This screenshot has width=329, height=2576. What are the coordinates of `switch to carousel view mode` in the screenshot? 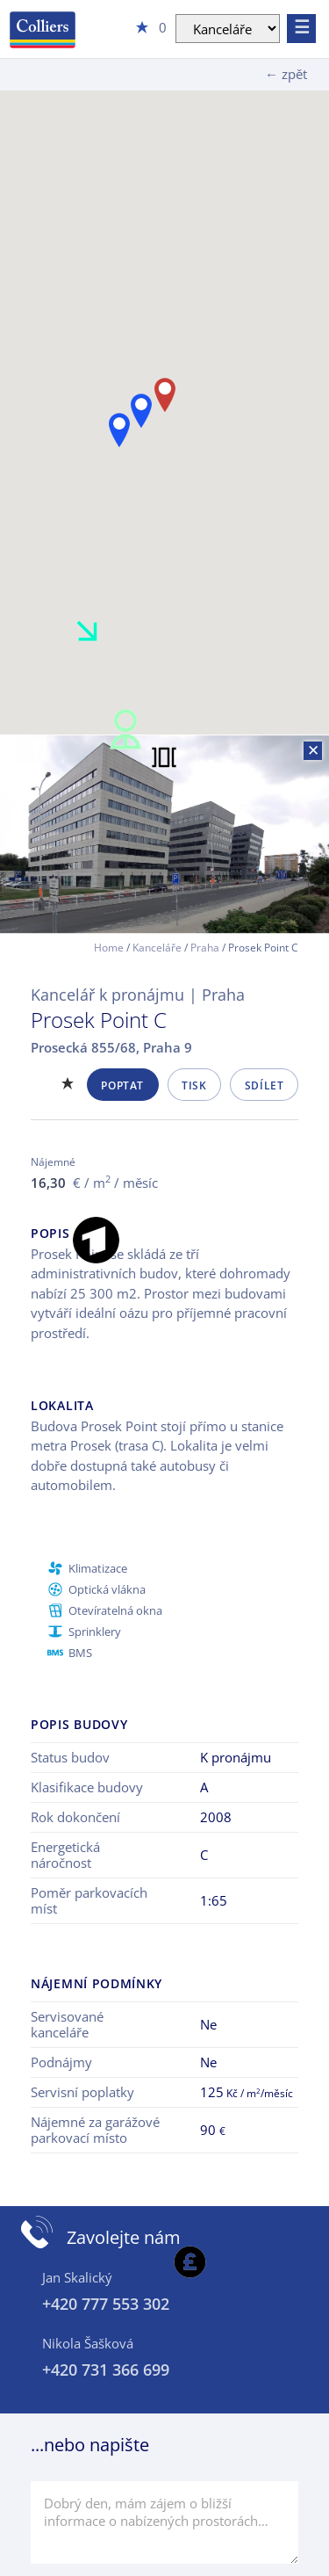 It's located at (164, 757).